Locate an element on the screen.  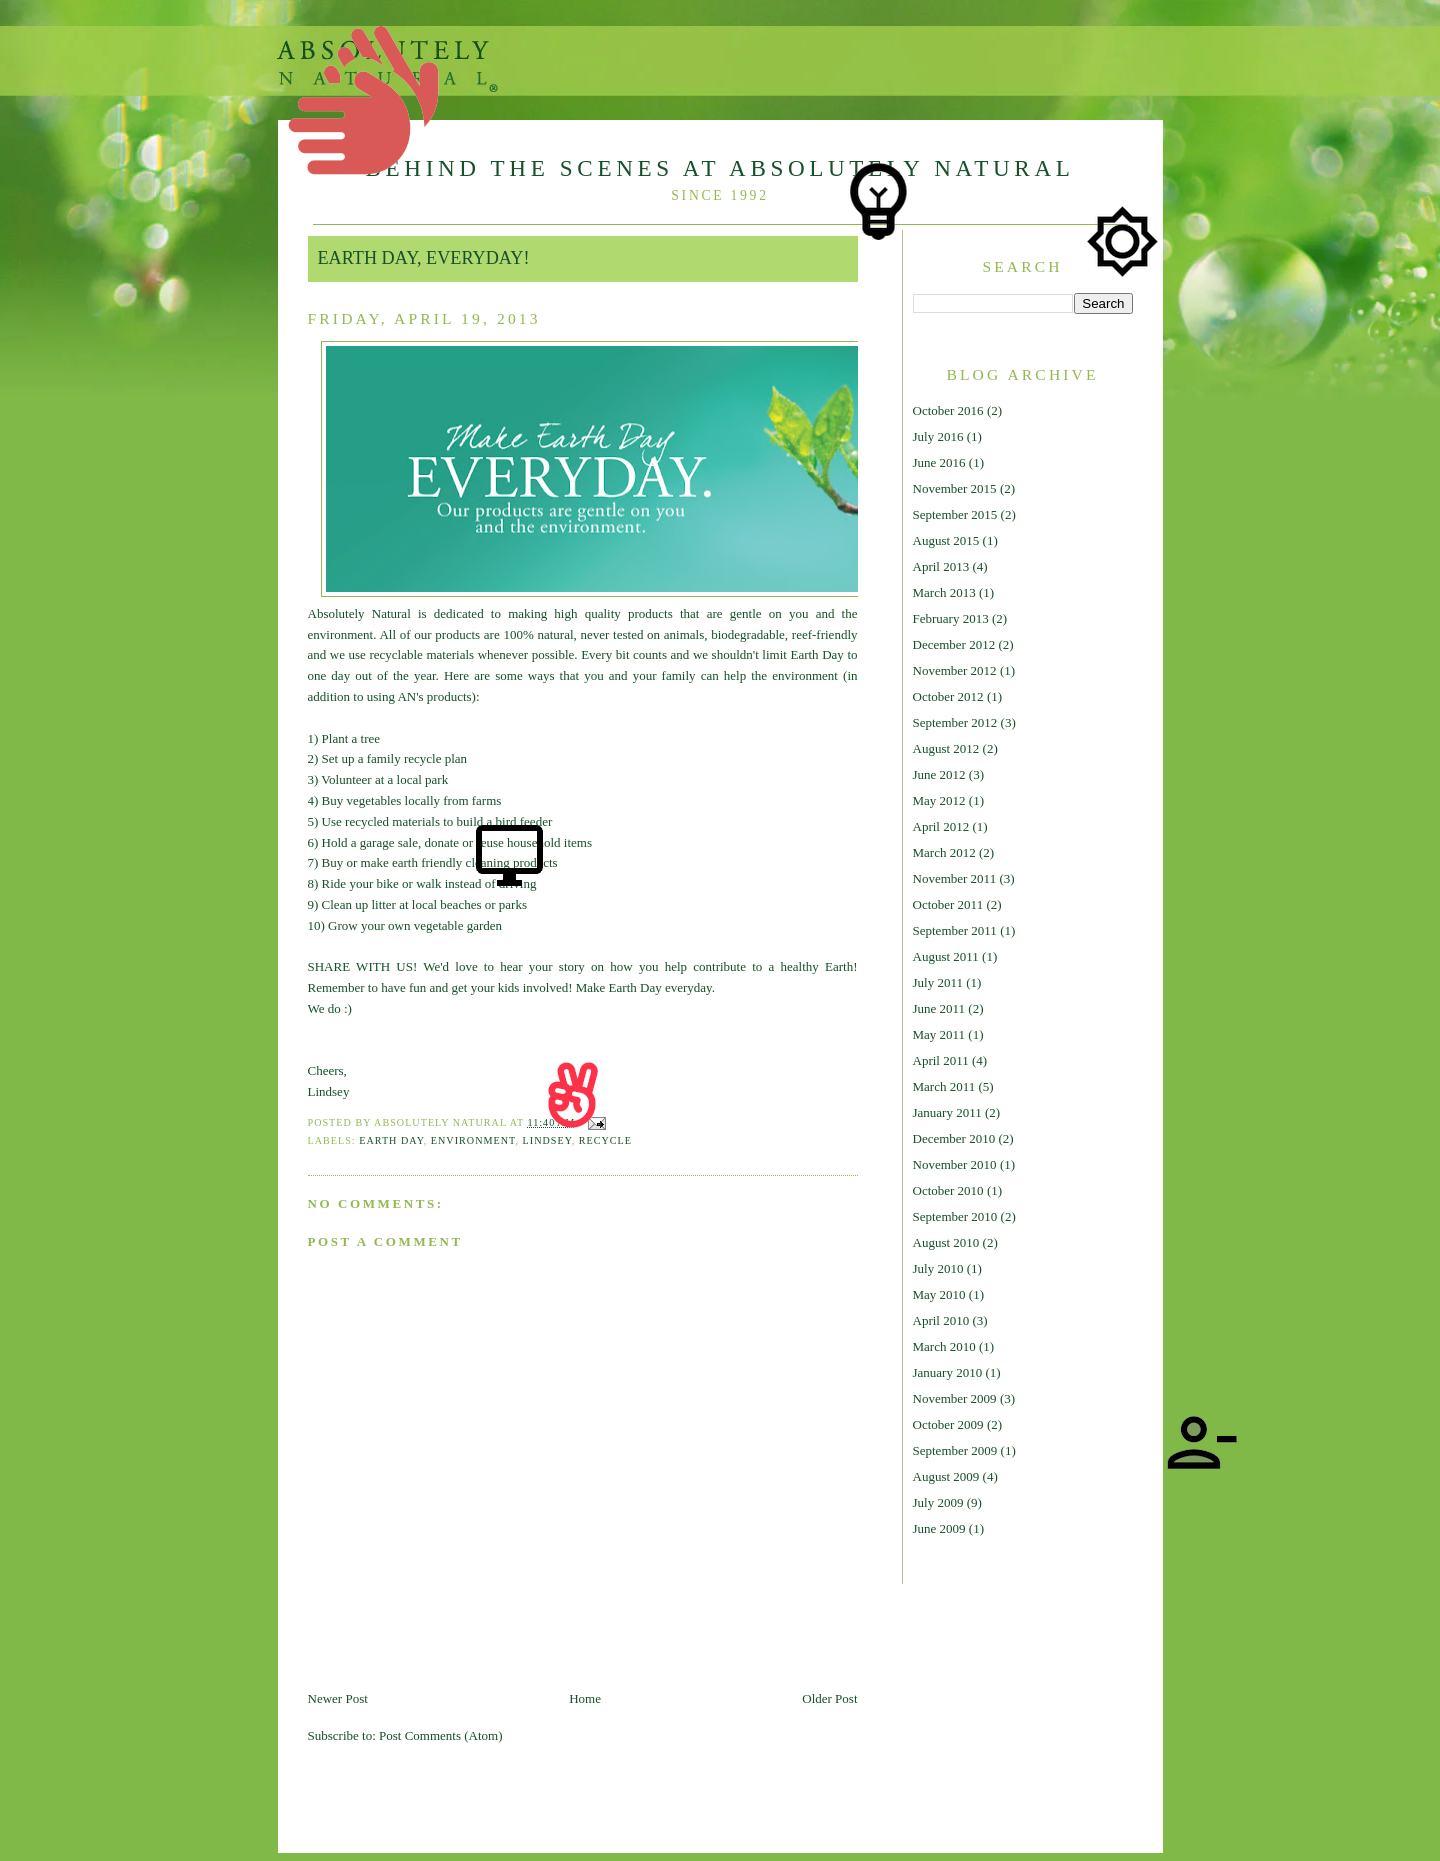
remove a contact or friend is located at coordinates (1200, 1442).